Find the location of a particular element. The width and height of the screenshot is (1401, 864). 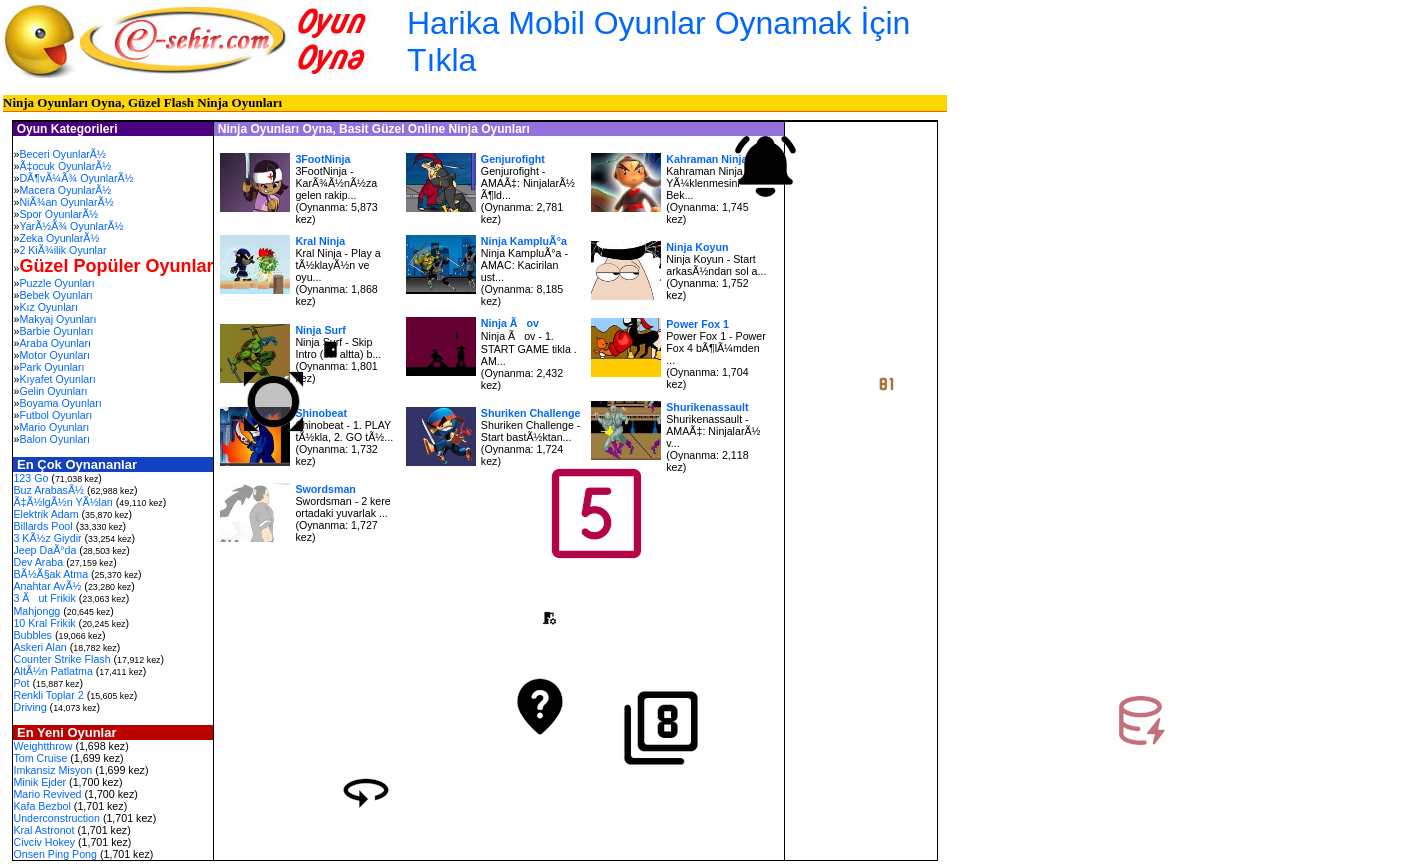

adjust room or space settings is located at coordinates (549, 618).